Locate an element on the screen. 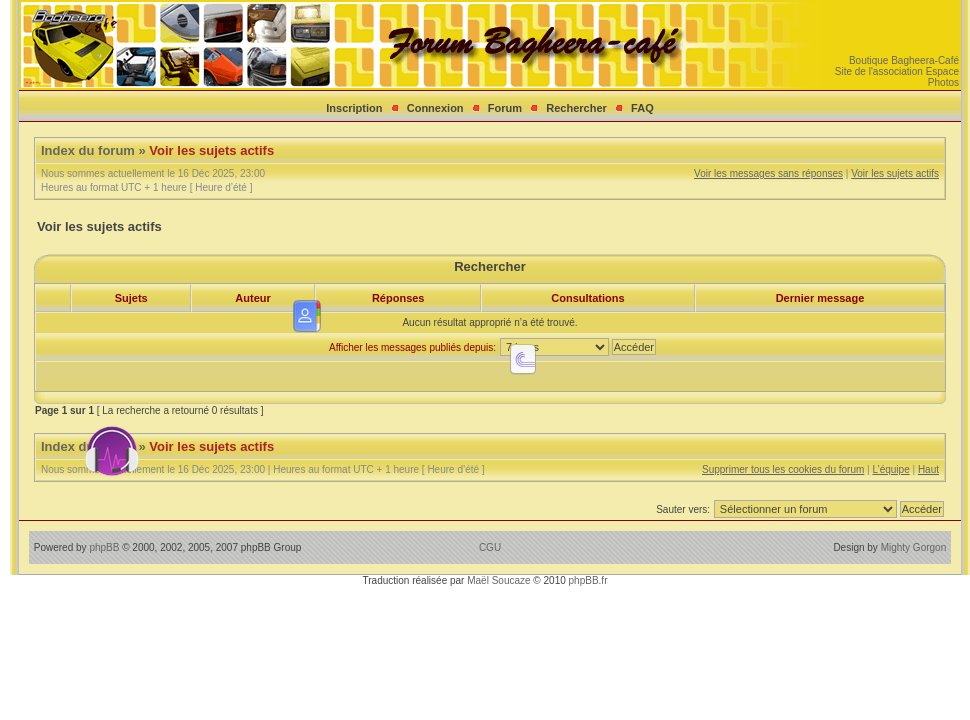 This screenshot has width=970, height=720. open the contacts app is located at coordinates (307, 316).